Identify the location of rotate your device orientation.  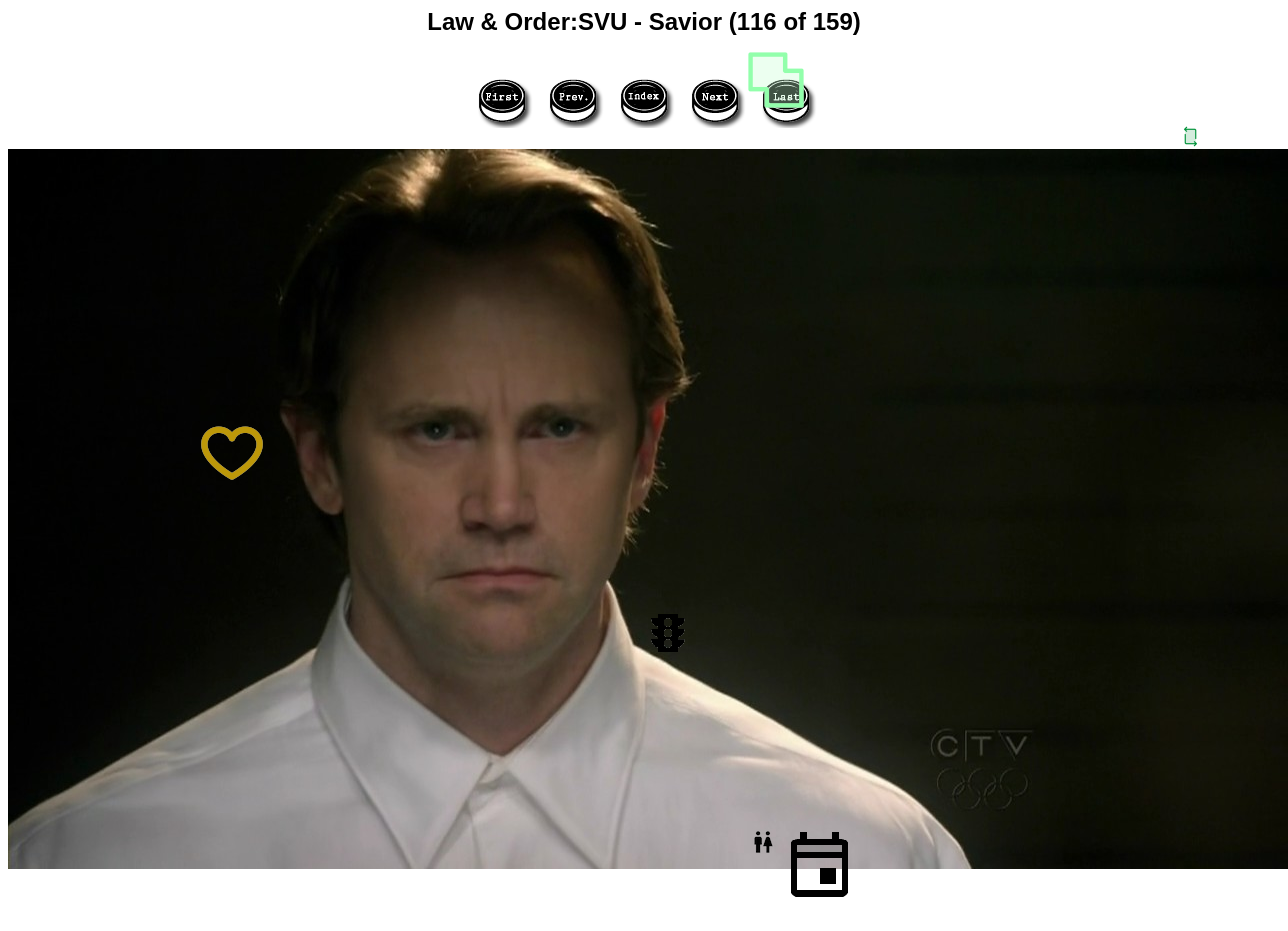
(1190, 136).